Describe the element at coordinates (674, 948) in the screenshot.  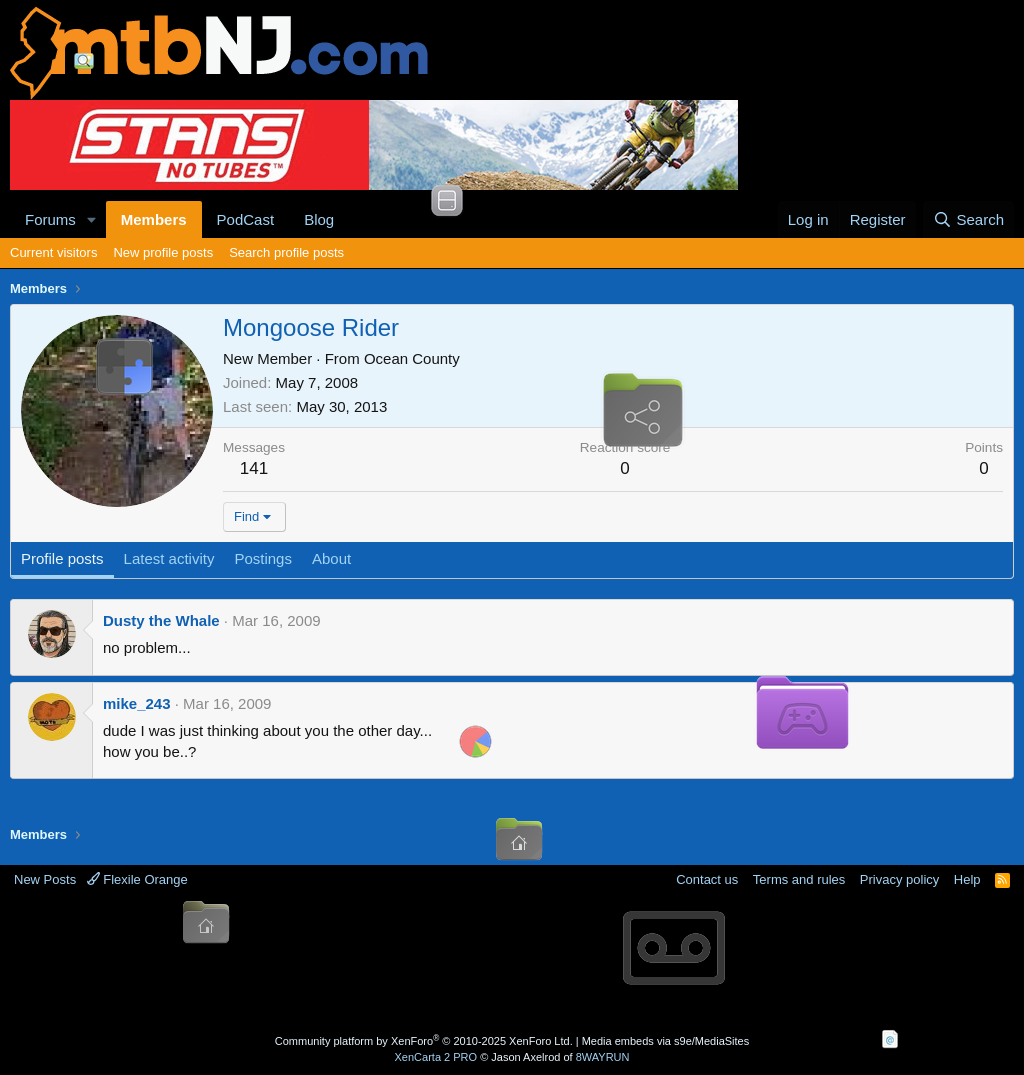
I see `indicates audio tape or cassette media` at that location.